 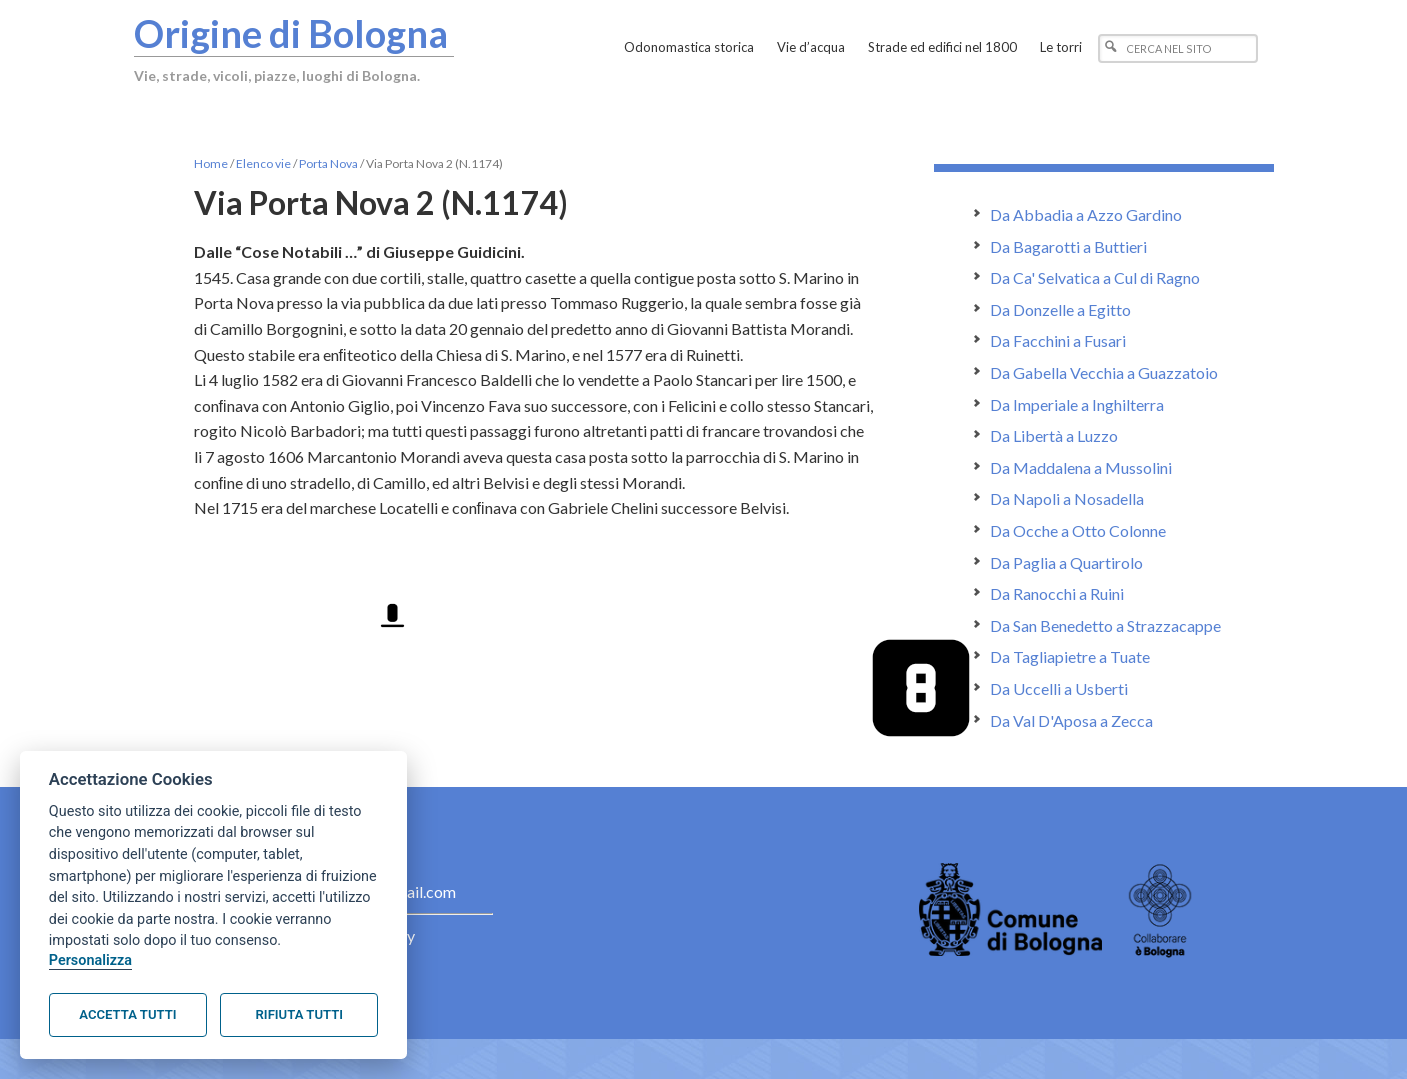 What do you see at coordinates (921, 688) in the screenshot?
I see `select page 8 or step 8 in a sequence` at bounding box center [921, 688].